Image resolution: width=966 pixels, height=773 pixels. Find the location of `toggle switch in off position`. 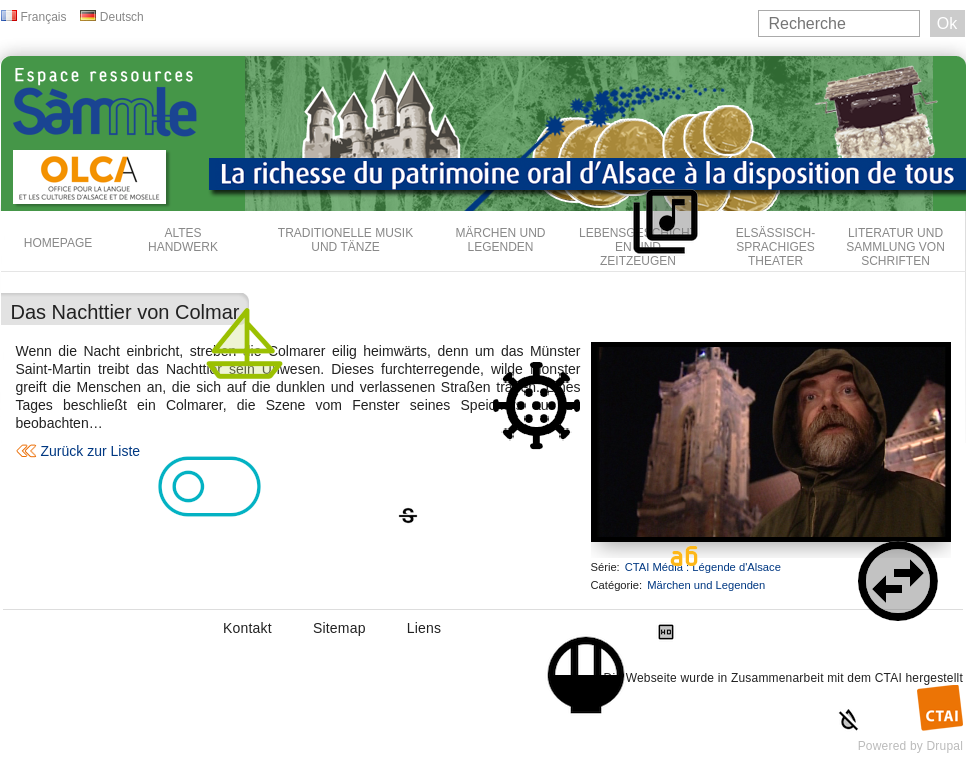

toggle switch in off position is located at coordinates (209, 486).